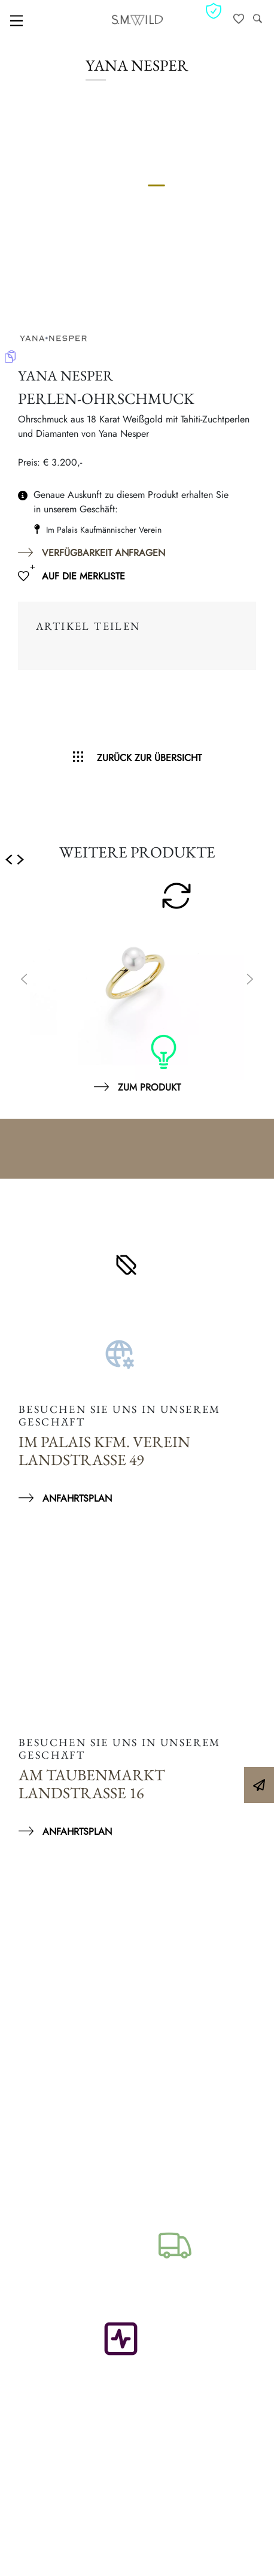 Image resolution: width=274 pixels, height=2576 pixels. I want to click on indicates verified security or protection status, so click(214, 11).